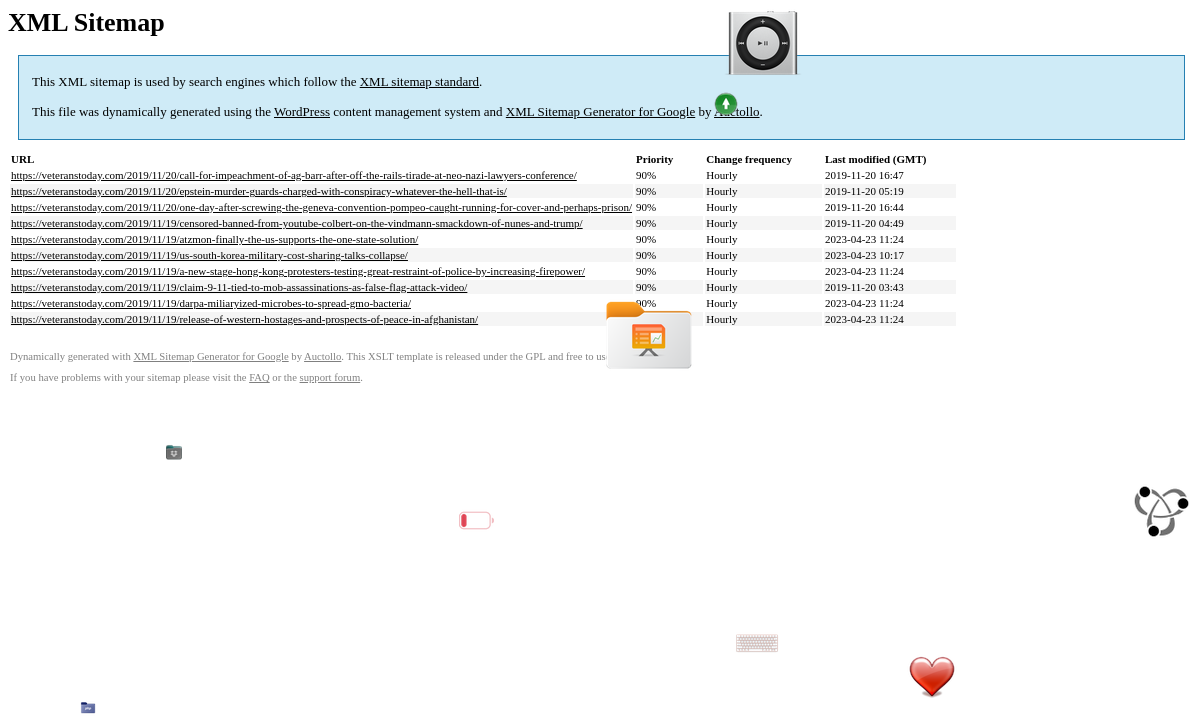  What do you see at coordinates (1161, 511) in the screenshot?
I see `access bonjour network discovery settings` at bounding box center [1161, 511].